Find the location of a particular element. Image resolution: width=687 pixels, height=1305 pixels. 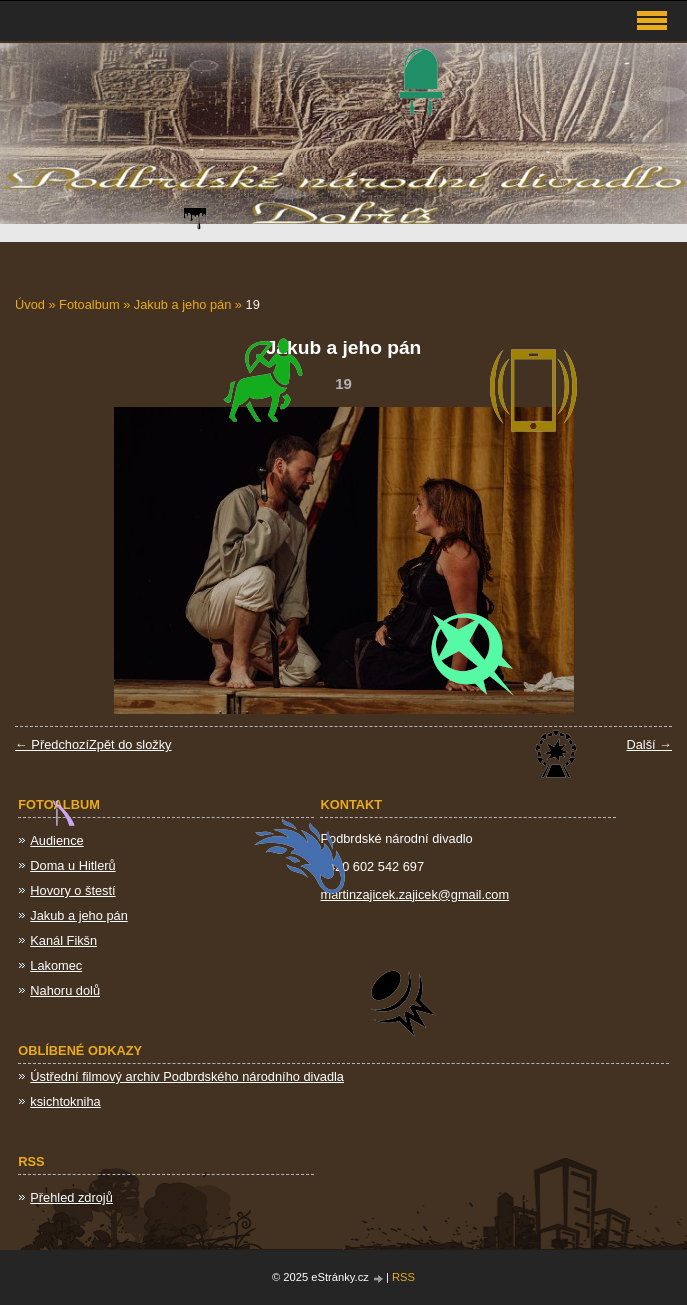

indicates a speed boost or acceleration power-up is located at coordinates (300, 859).